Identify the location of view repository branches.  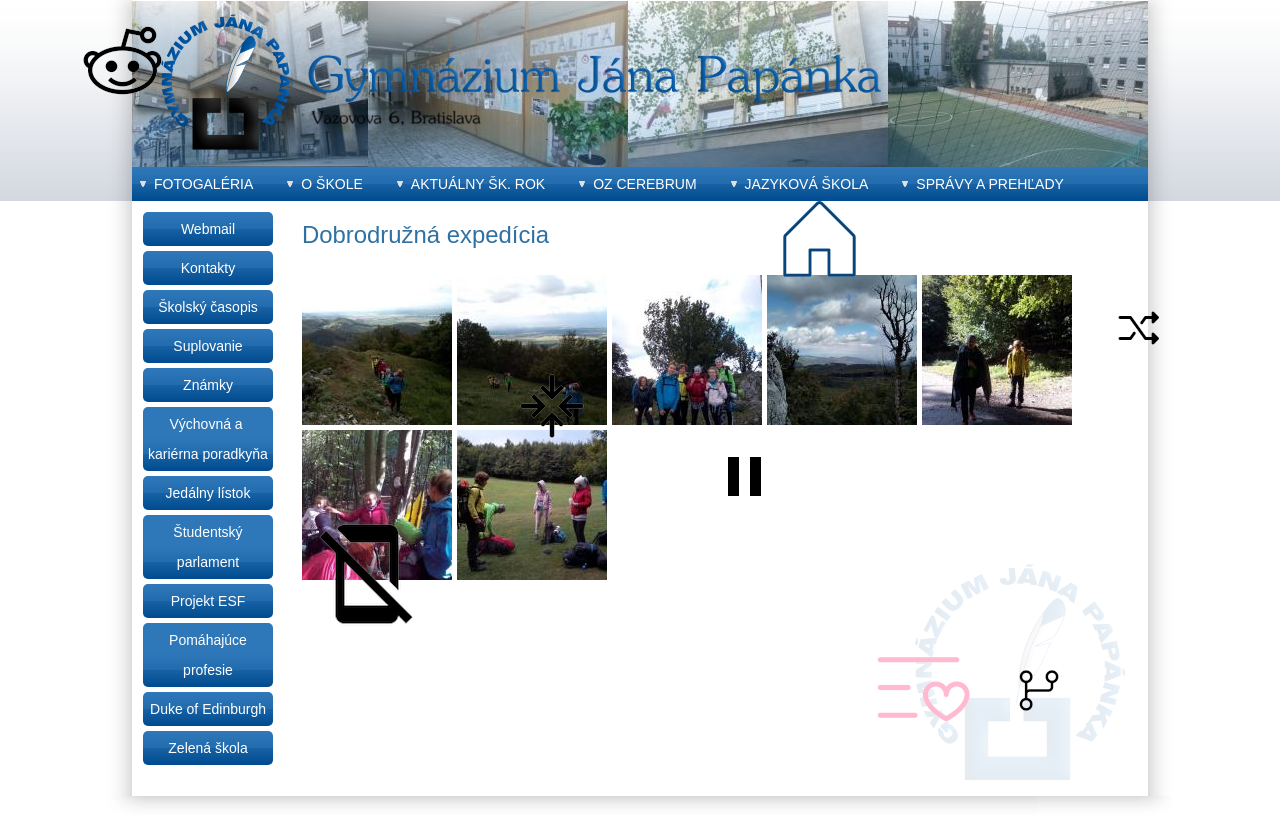
(1036, 690).